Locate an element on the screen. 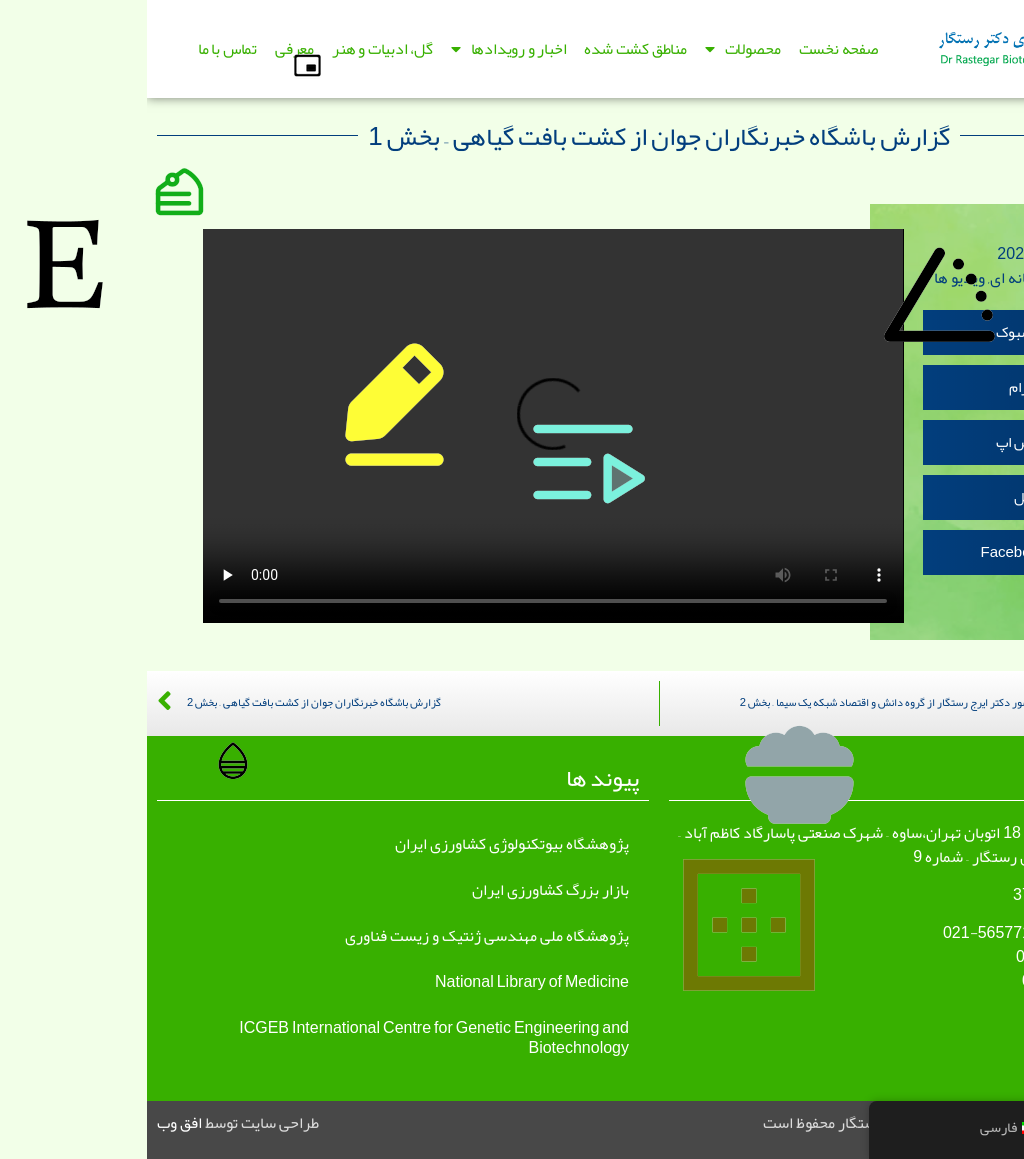 Image resolution: width=1024 pixels, height=1159 pixels. measure or adjust an angle is located at coordinates (939, 297).